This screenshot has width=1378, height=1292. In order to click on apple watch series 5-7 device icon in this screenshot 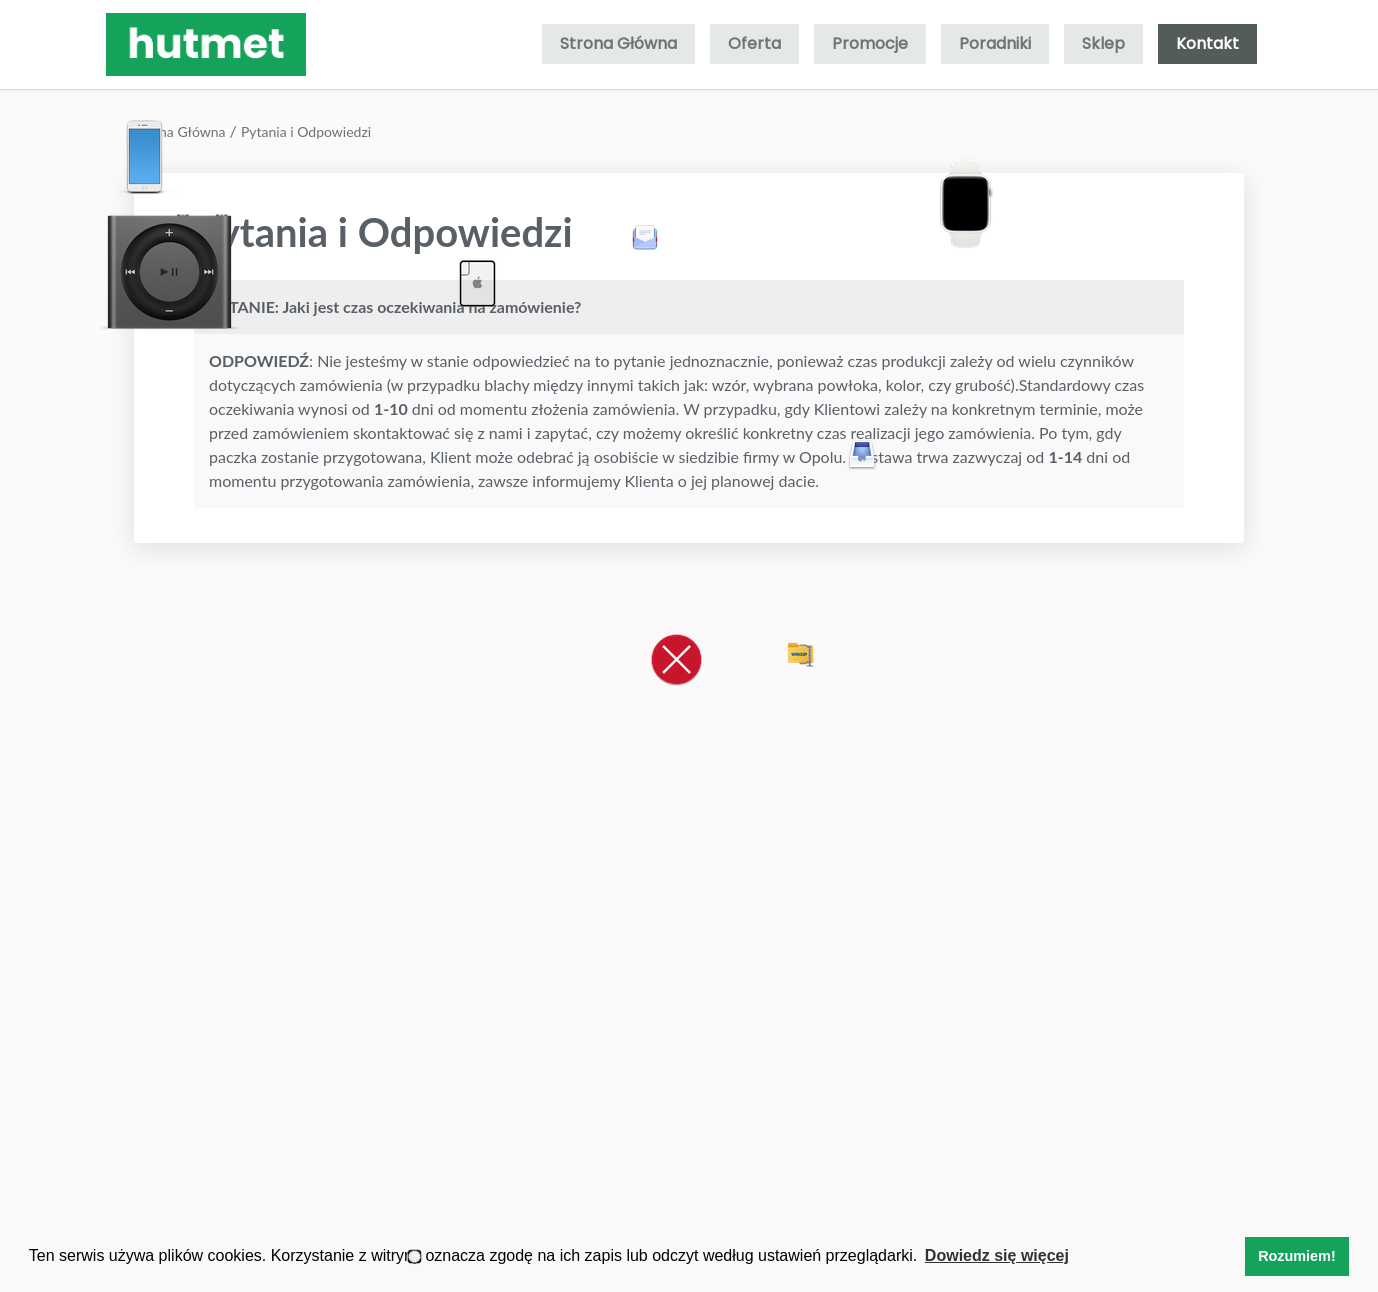, I will do `click(965, 203)`.